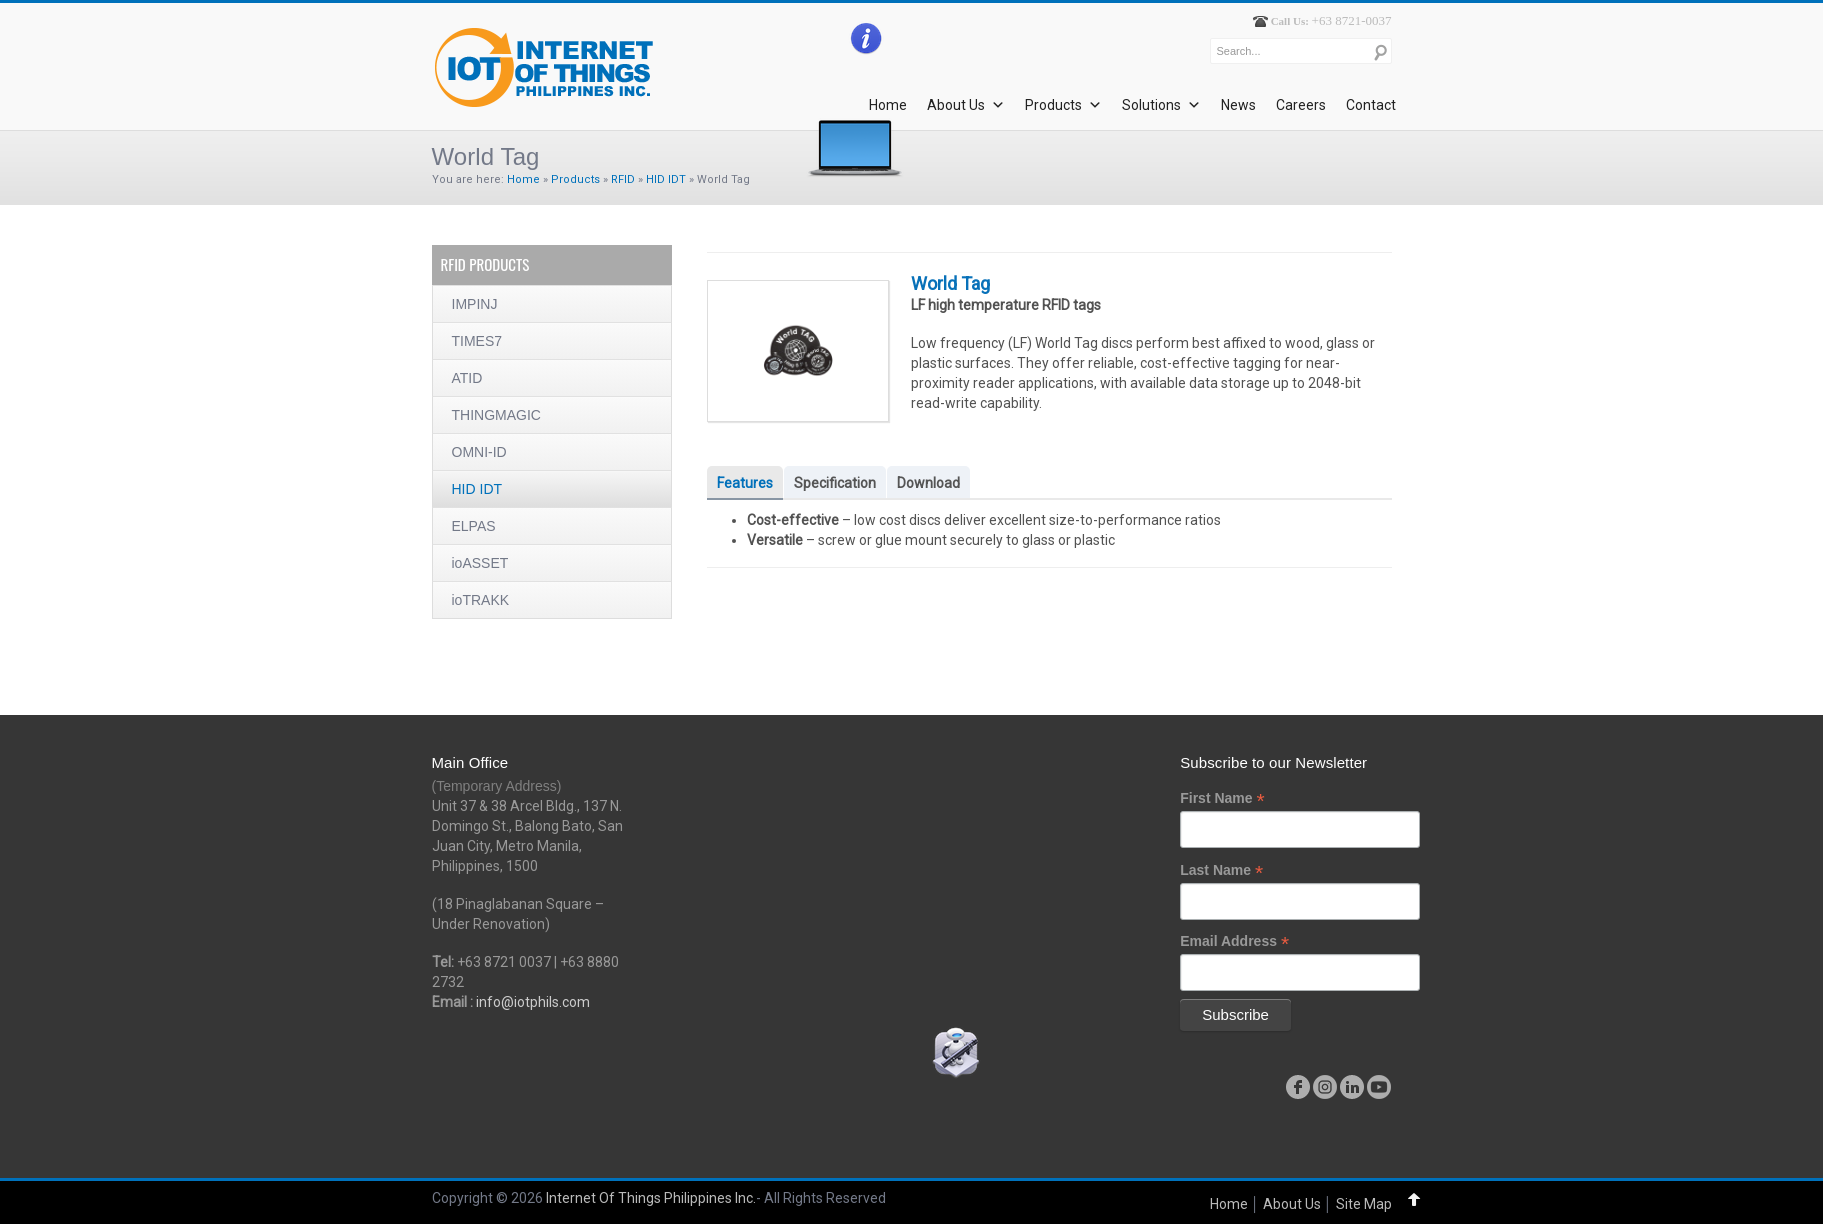 The image size is (1823, 1224). I want to click on macbook pro 15-inch device icon, so click(855, 144).